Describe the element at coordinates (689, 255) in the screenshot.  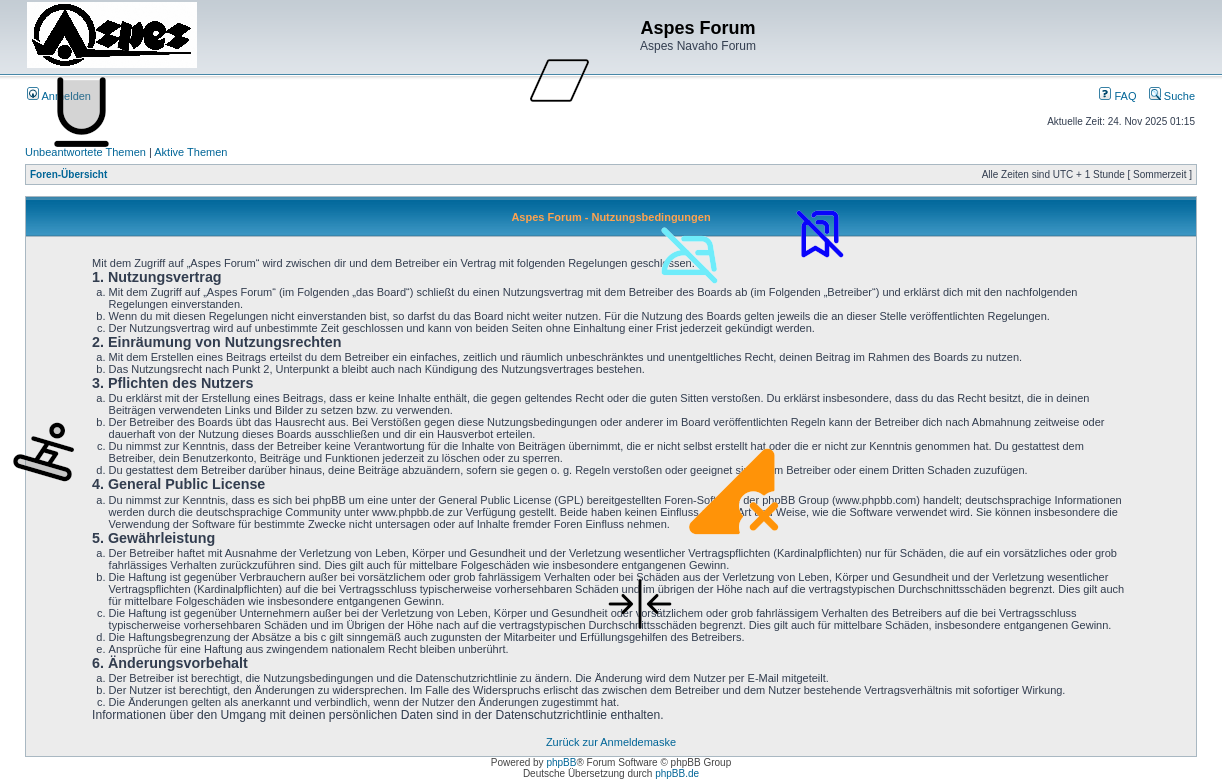
I see `do not iron this item` at that location.